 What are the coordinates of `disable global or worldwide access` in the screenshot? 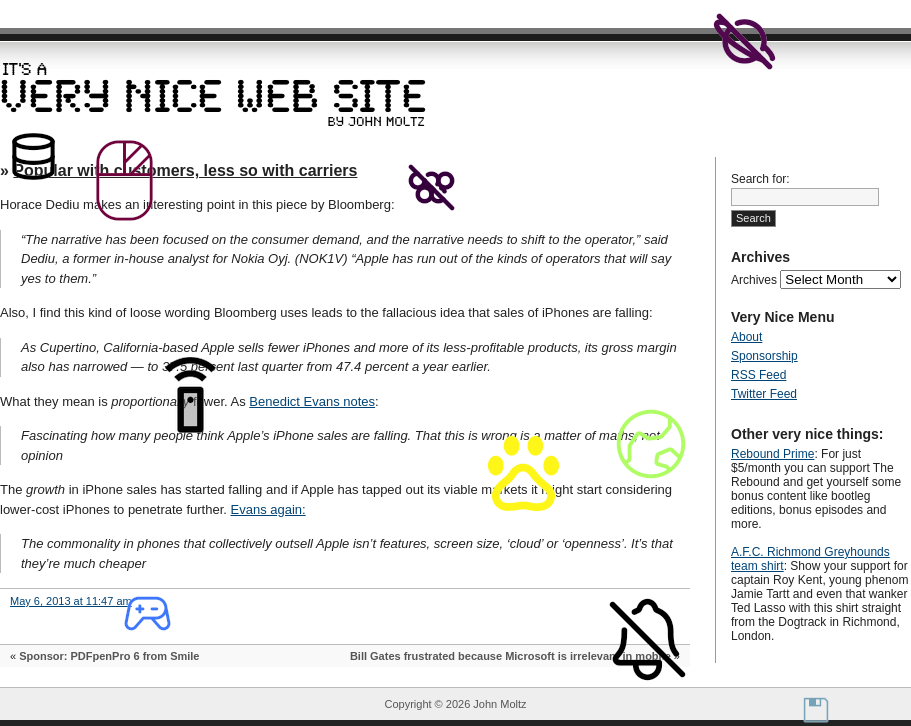 It's located at (744, 41).